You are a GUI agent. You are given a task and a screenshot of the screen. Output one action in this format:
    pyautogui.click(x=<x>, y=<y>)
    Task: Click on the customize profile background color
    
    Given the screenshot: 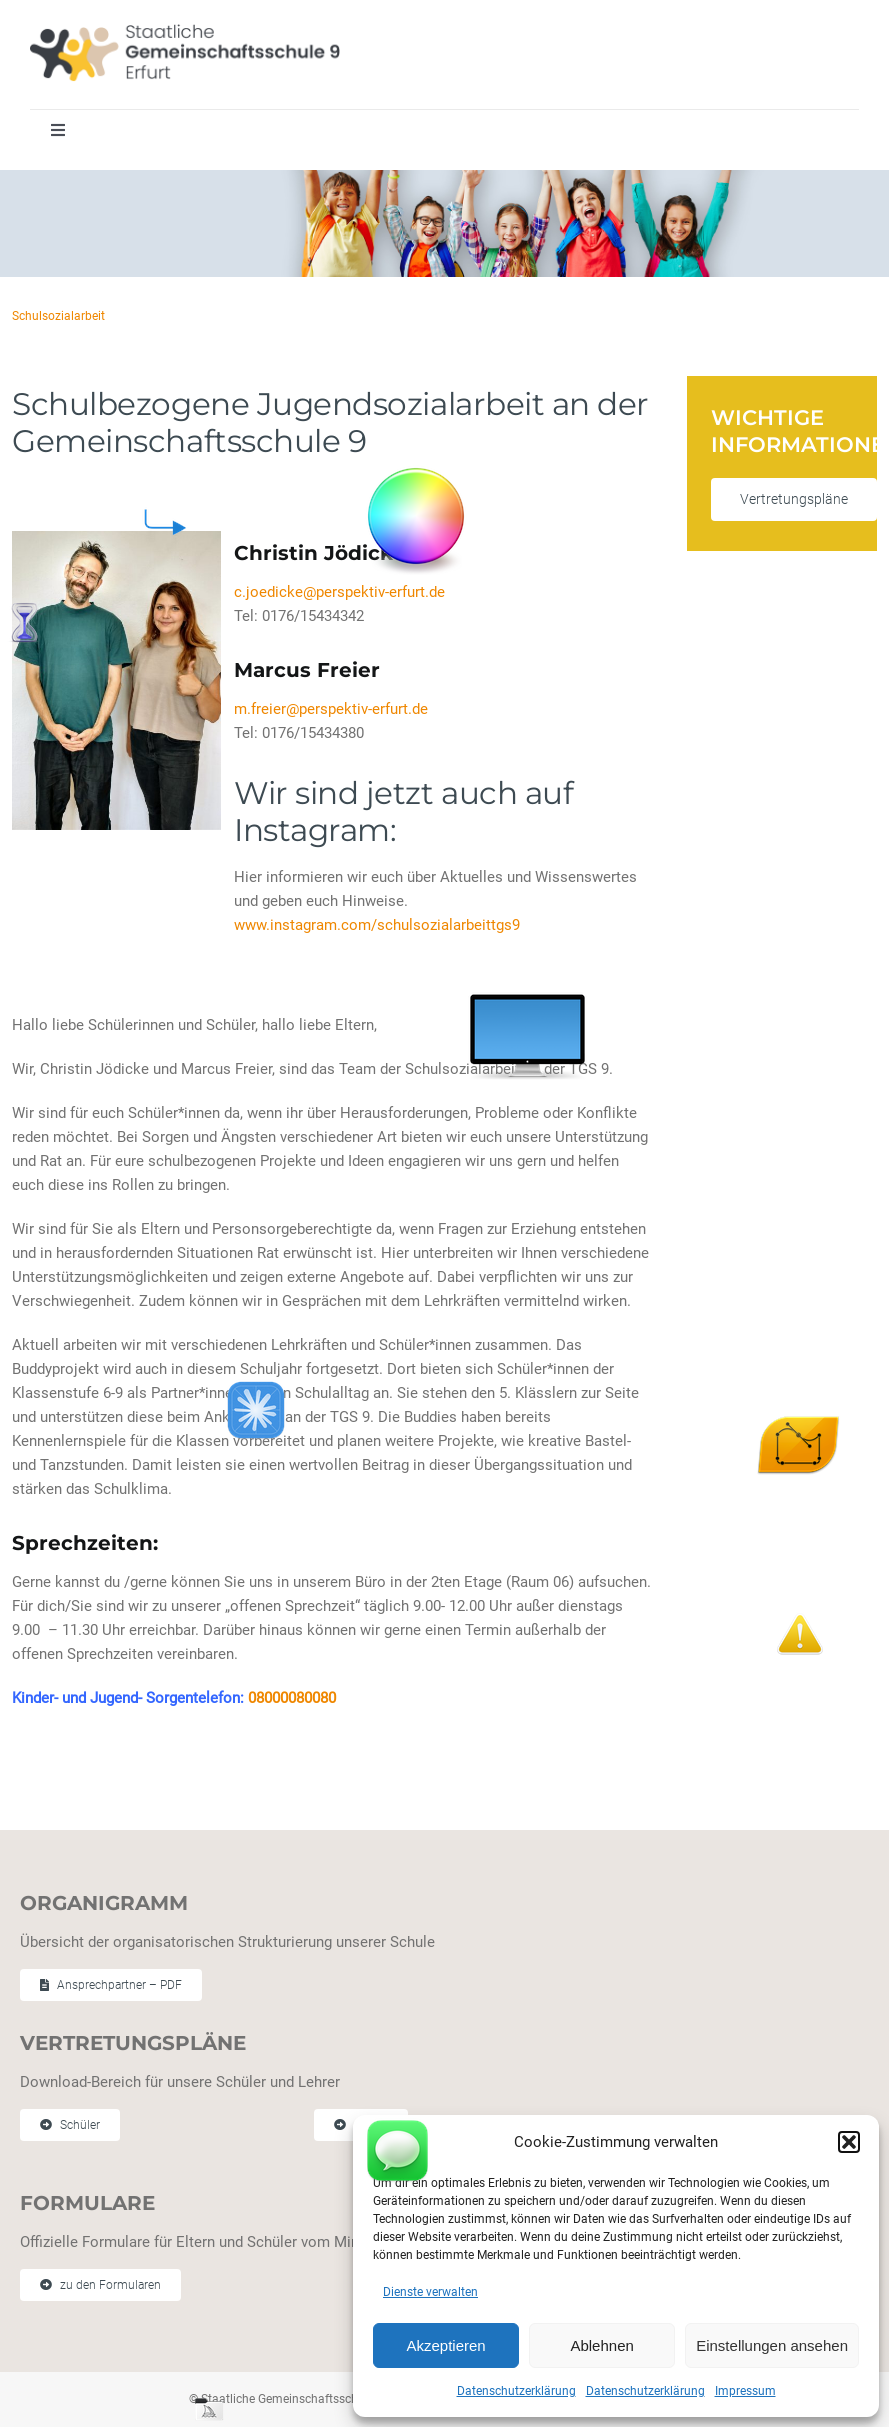 What is the action you would take?
    pyautogui.click(x=416, y=516)
    